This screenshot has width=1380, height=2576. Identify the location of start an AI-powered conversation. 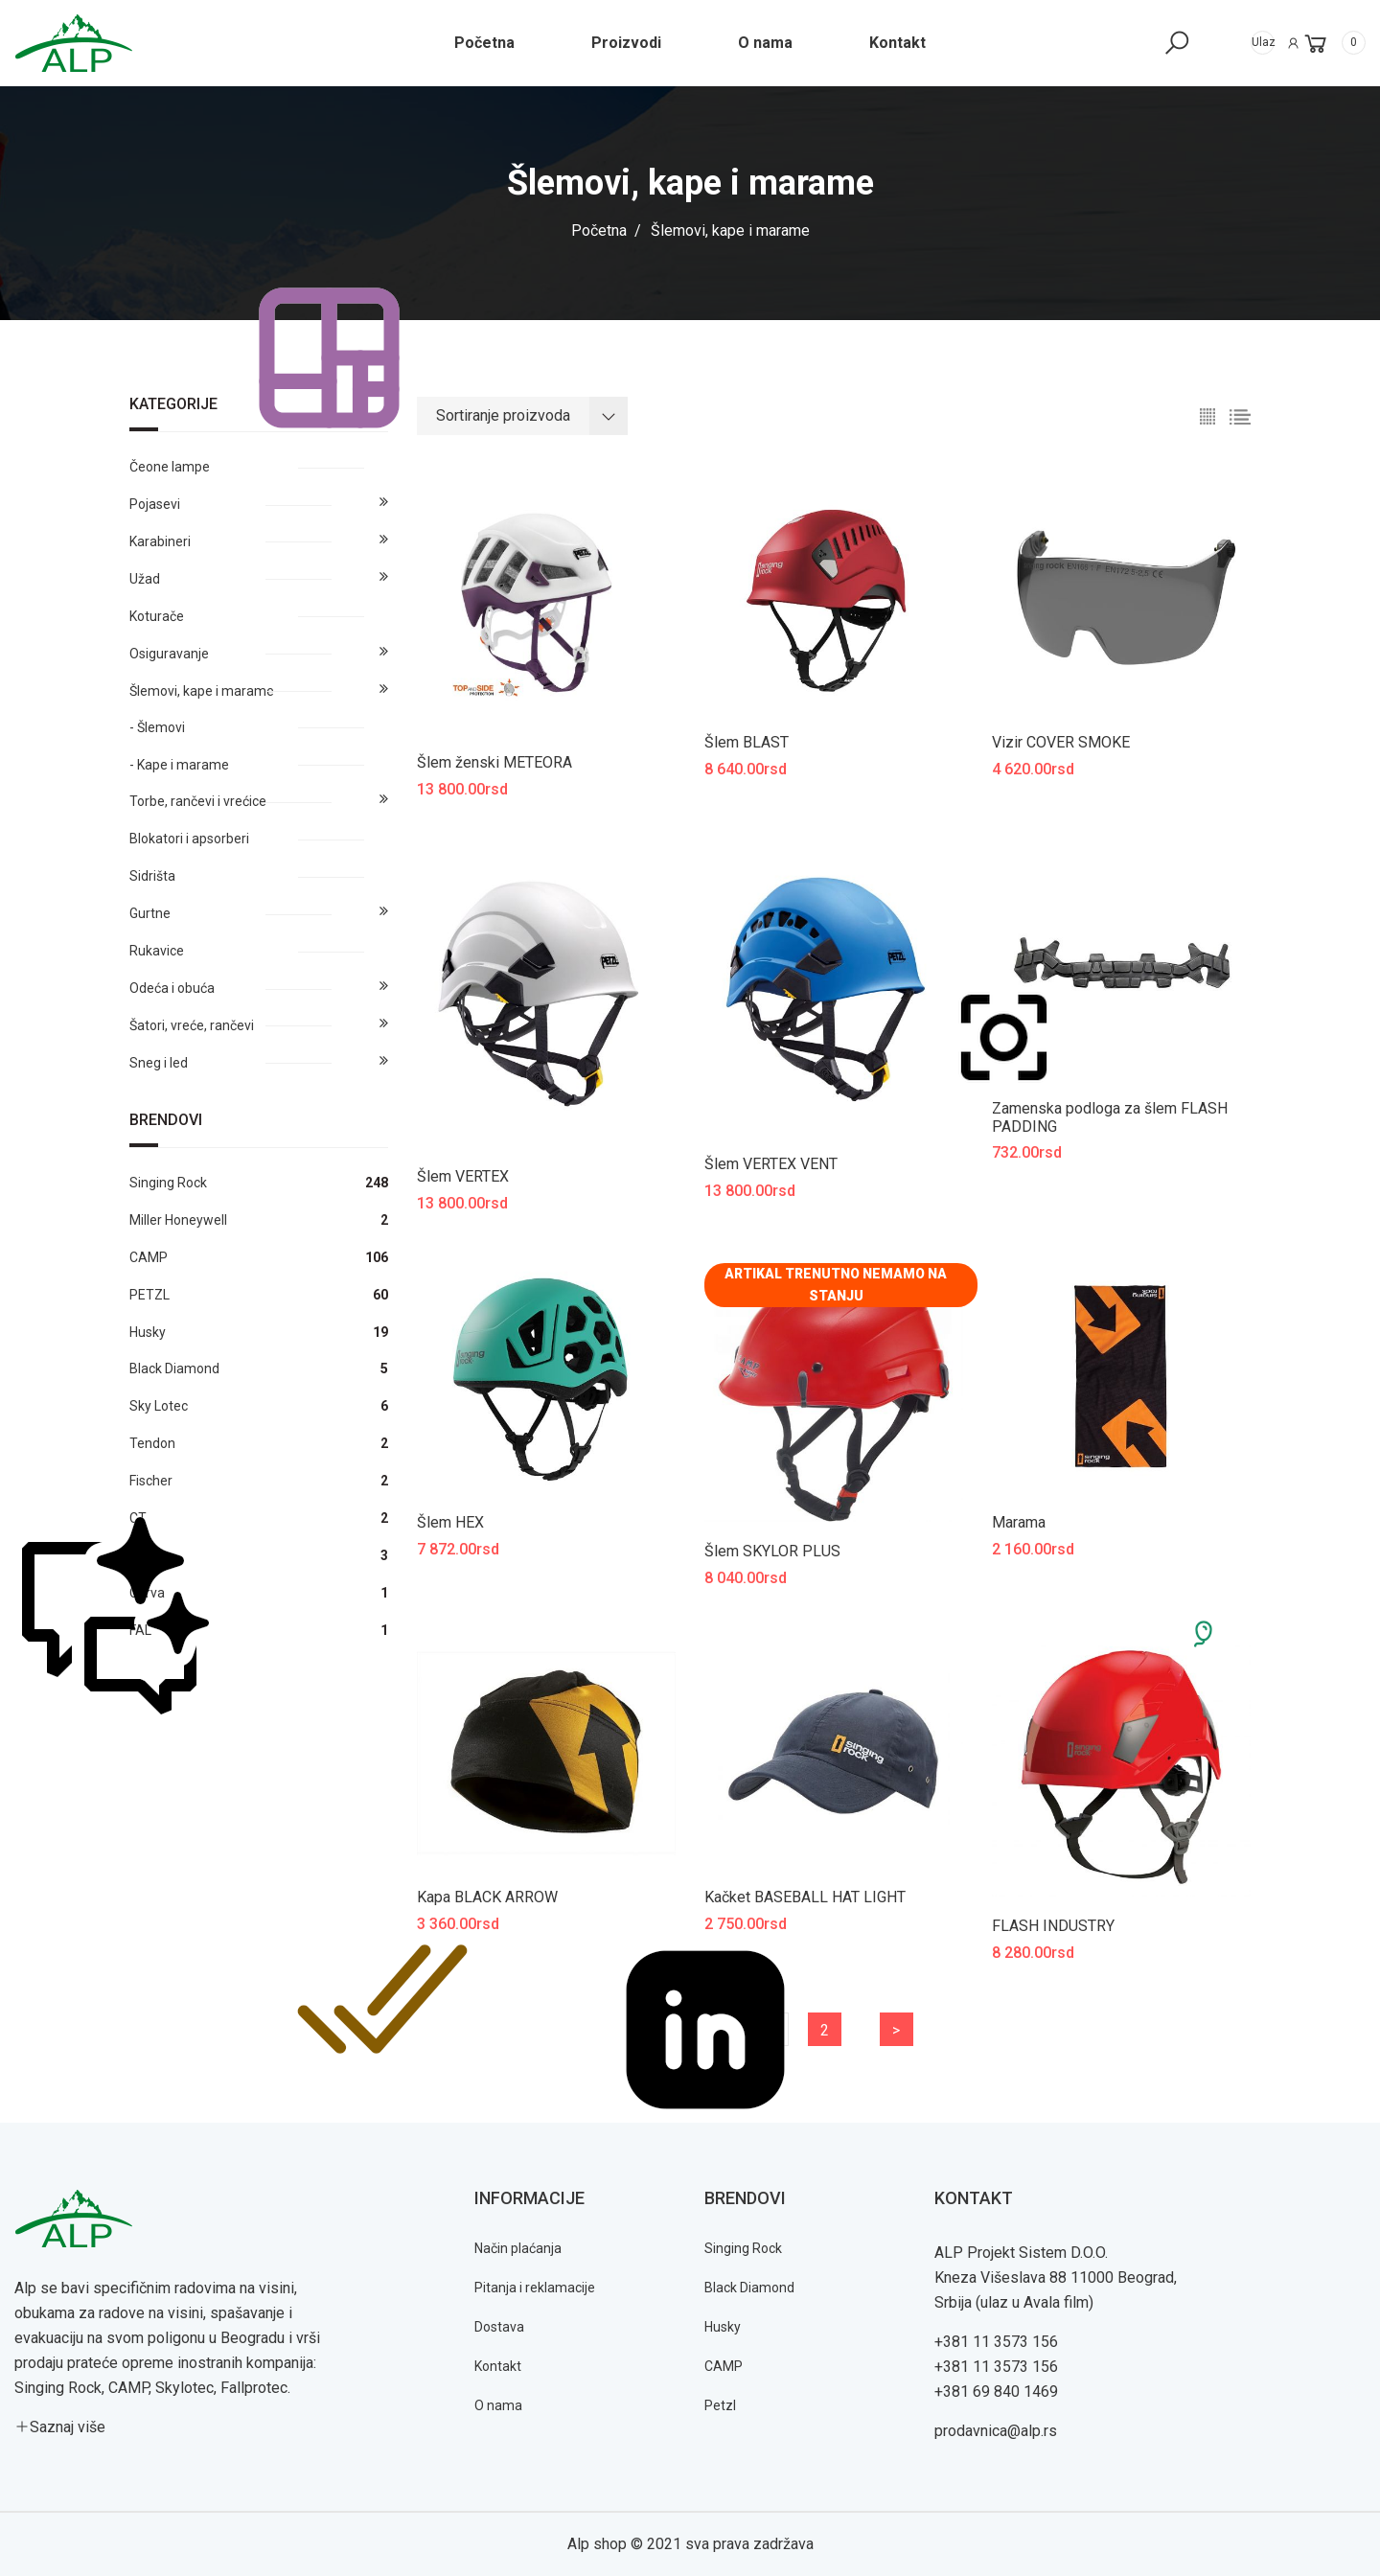
(109, 1617).